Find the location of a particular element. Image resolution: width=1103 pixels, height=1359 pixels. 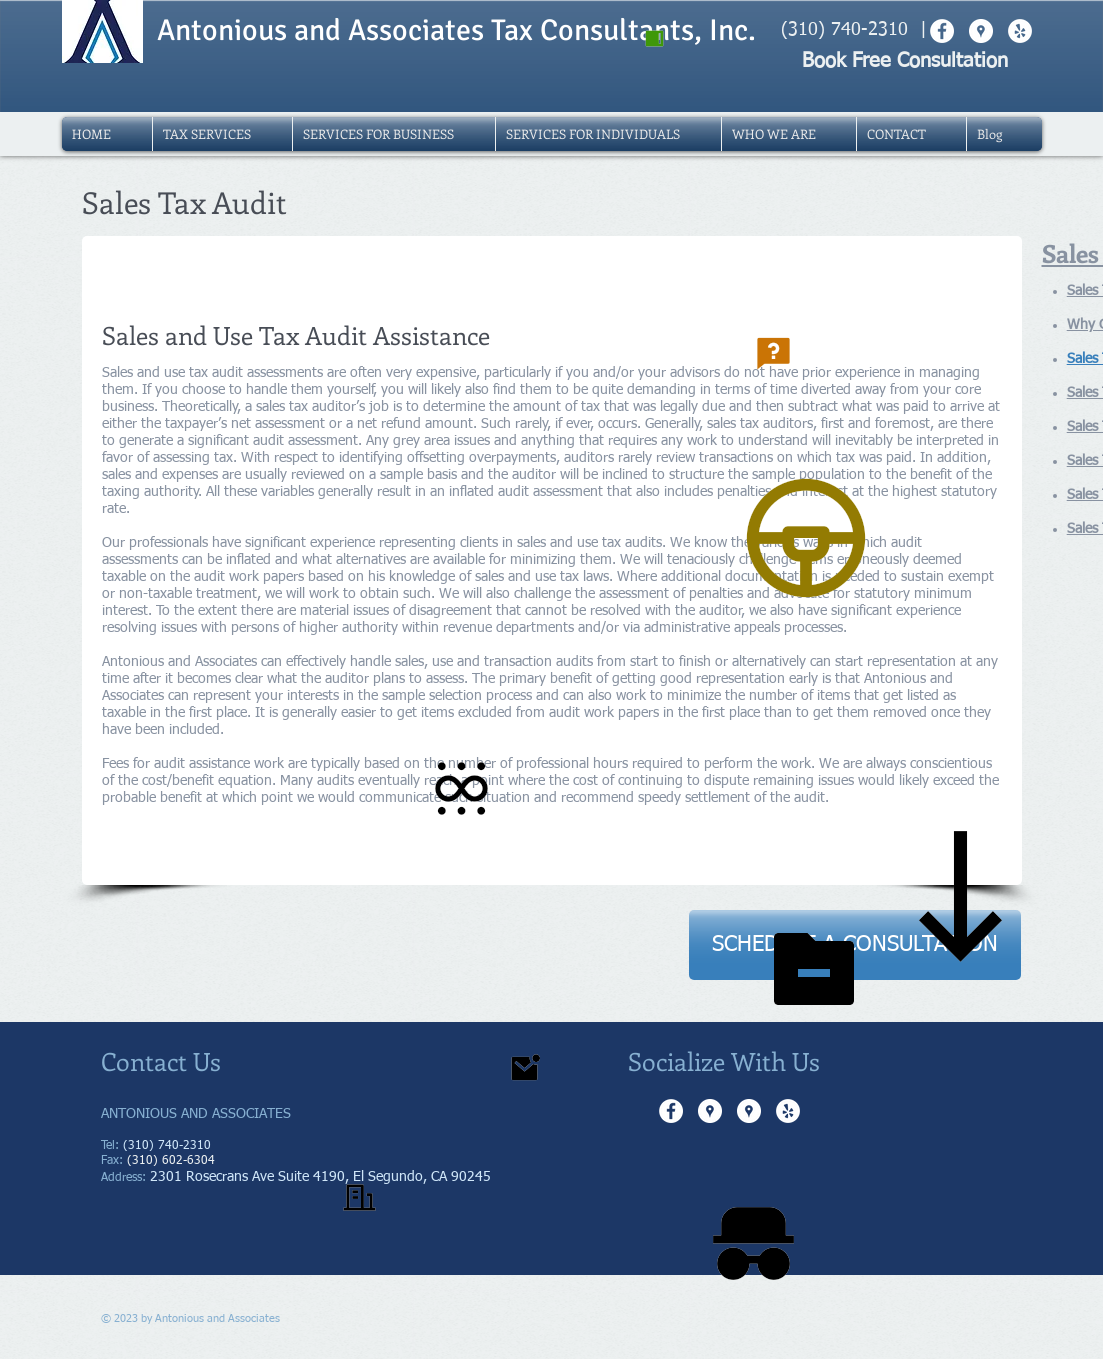

switch to right sidebar layout is located at coordinates (654, 38).